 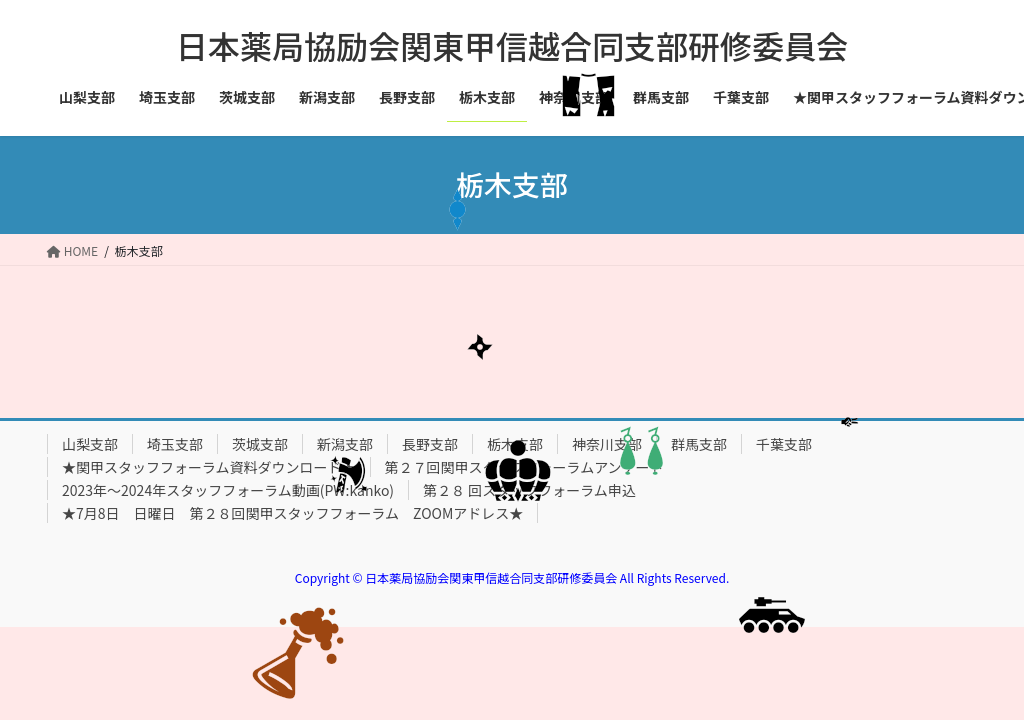 What do you see at coordinates (457, 209) in the screenshot?
I see `indicates player has reached level two` at bounding box center [457, 209].